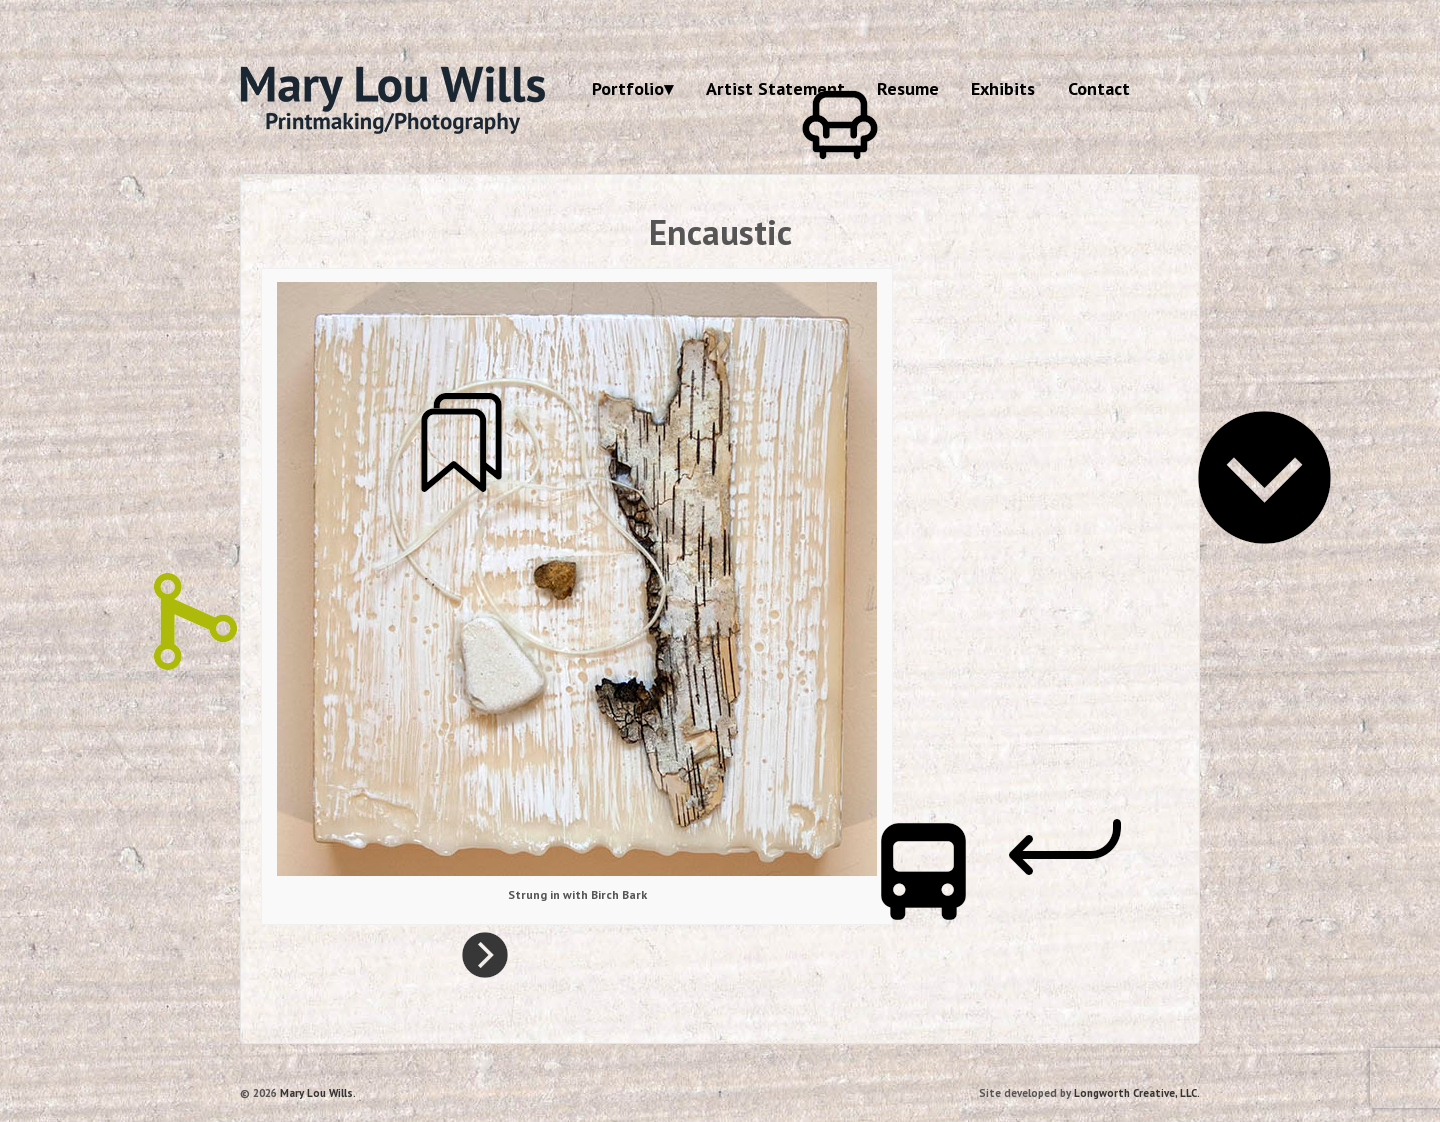 The width and height of the screenshot is (1440, 1122). What do you see at coordinates (840, 125) in the screenshot?
I see `browse furniture or seating options` at bounding box center [840, 125].